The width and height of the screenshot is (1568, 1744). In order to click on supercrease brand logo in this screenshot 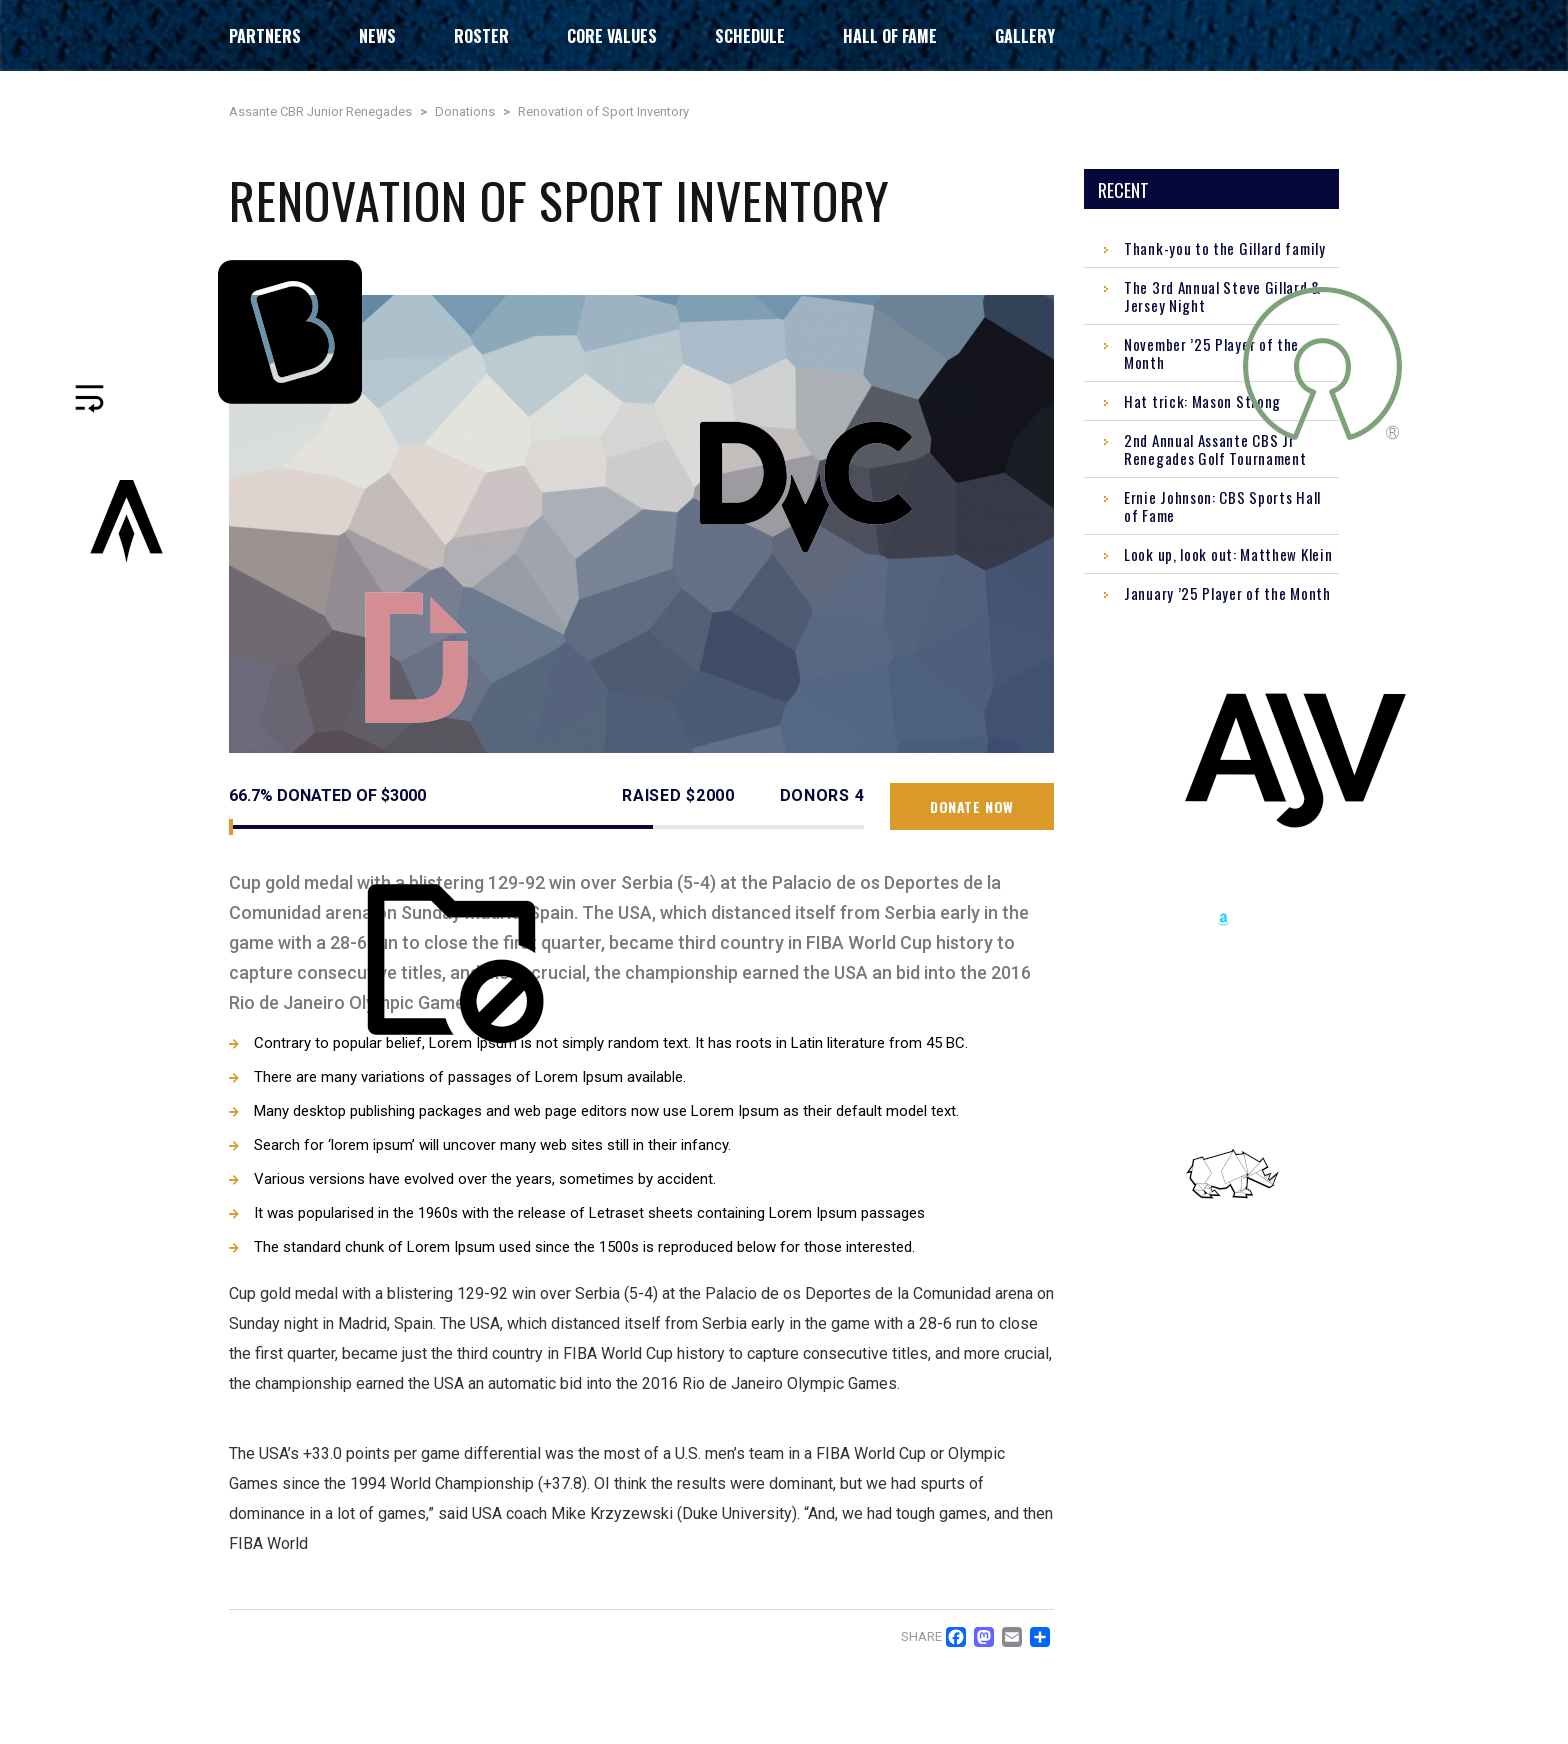, I will do `click(1232, 1173)`.